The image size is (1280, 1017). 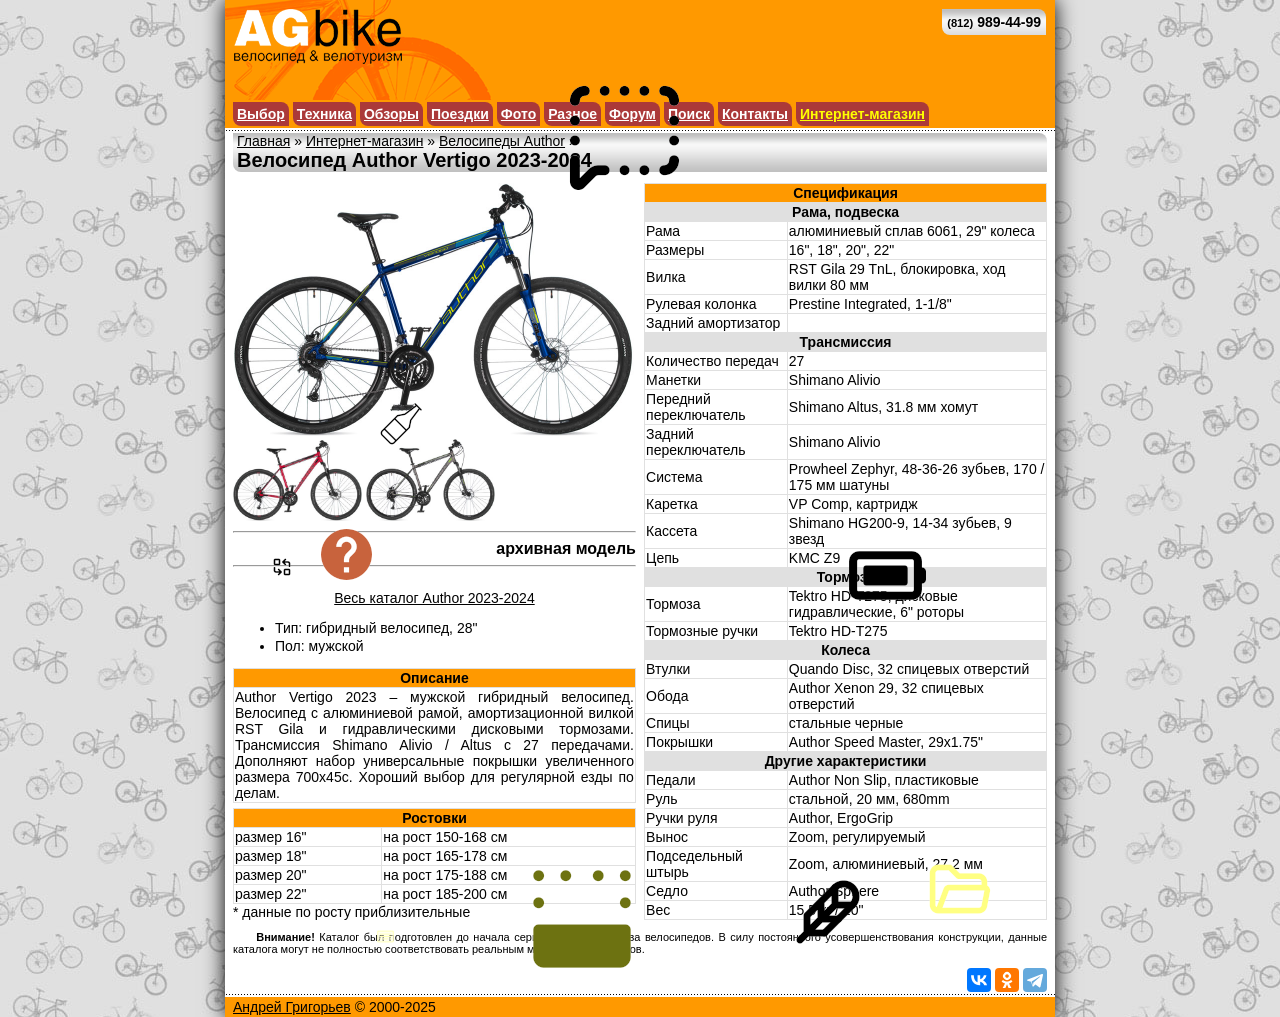 I want to click on indicates full battery charge, so click(x=885, y=575).